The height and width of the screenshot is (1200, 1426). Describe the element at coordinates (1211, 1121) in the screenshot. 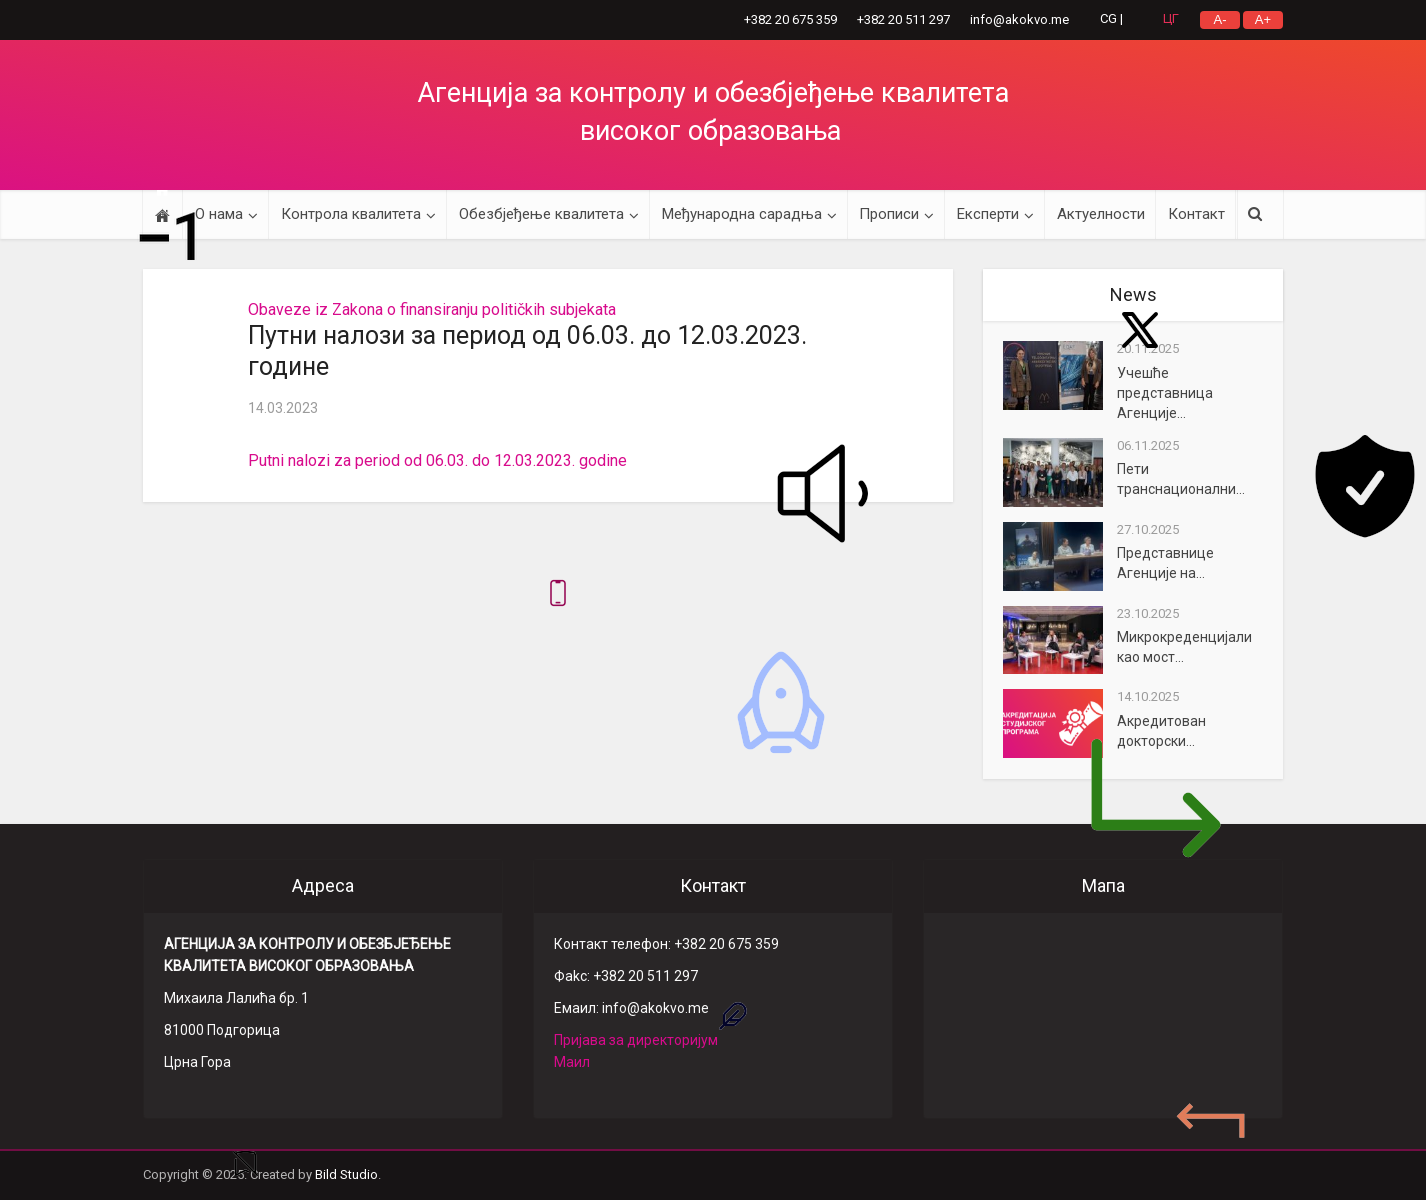

I see `go back to previous screen` at that location.